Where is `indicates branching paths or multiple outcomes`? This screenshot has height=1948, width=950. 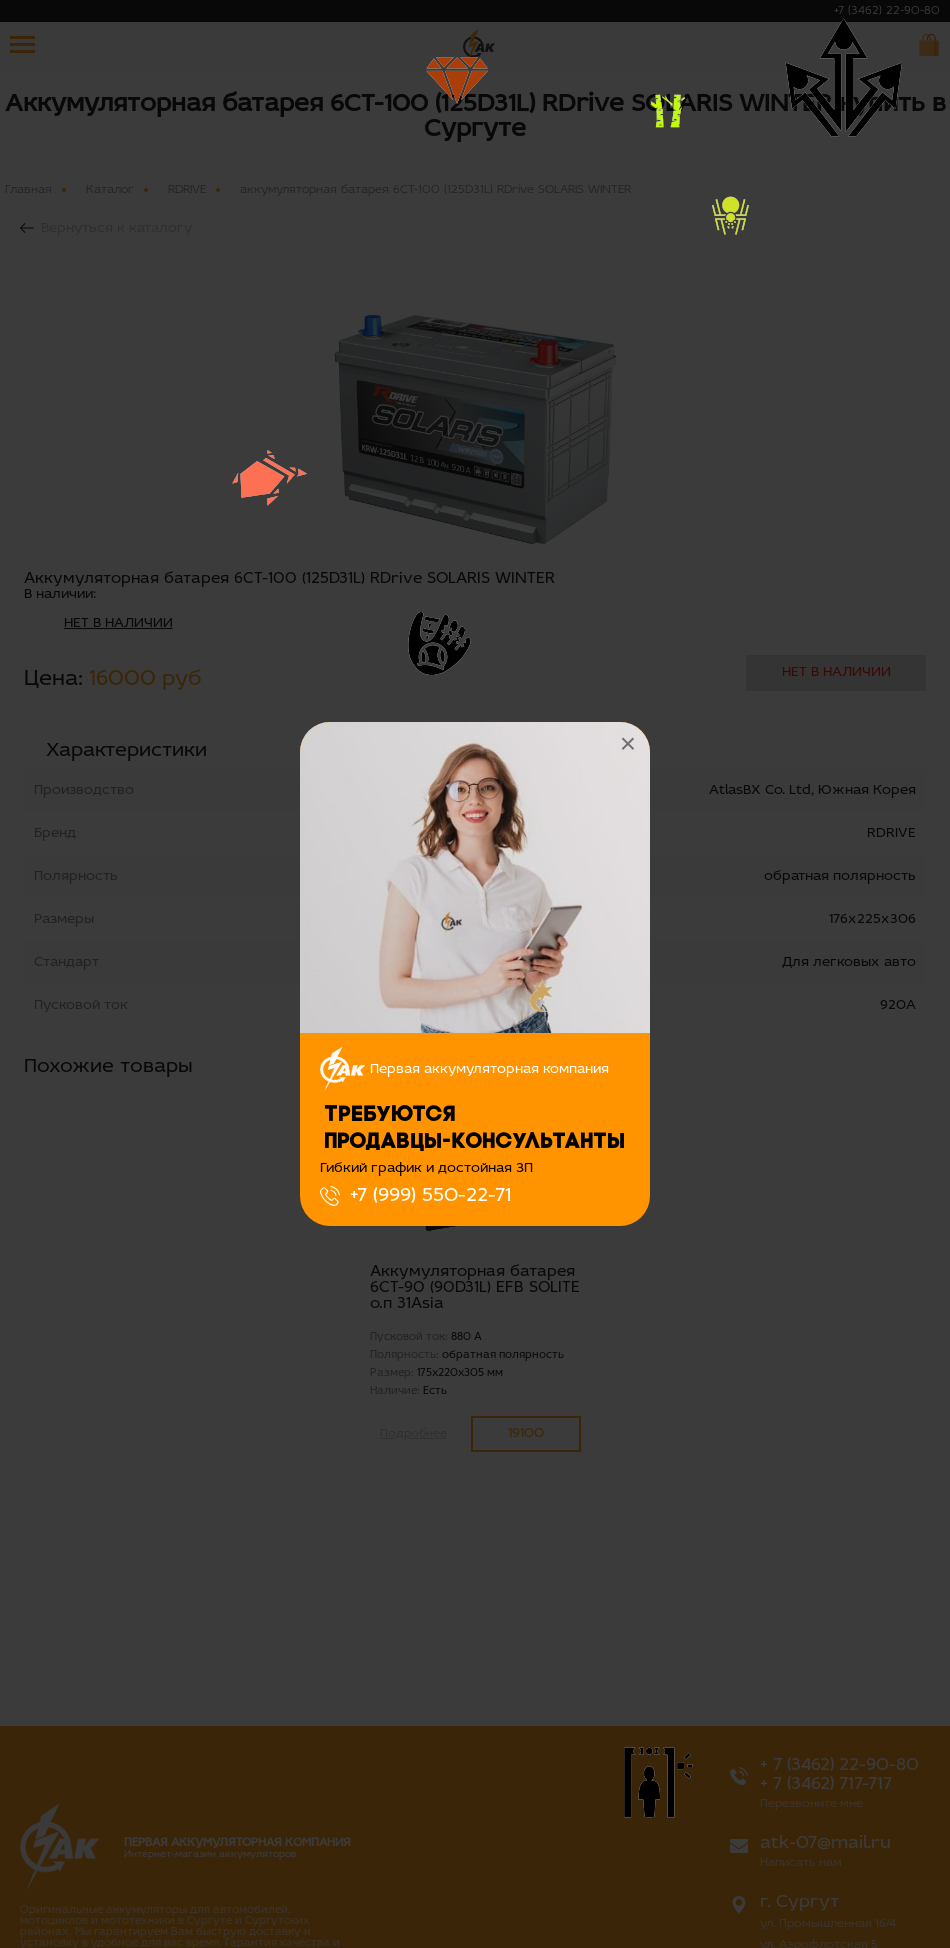 indicates branching paths or multiple outcomes is located at coordinates (843, 78).